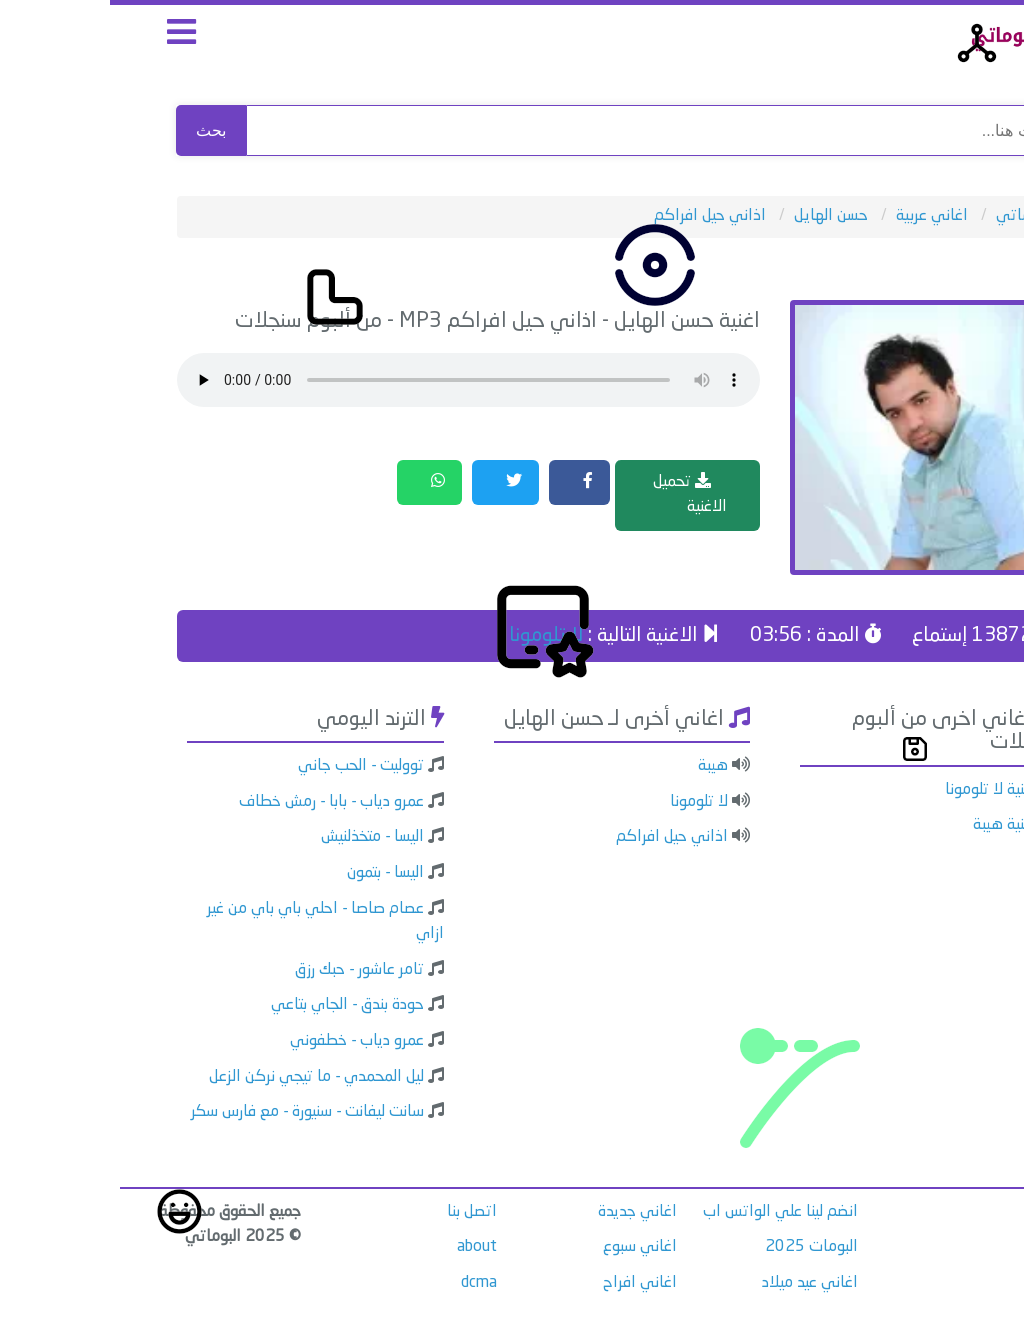  Describe the element at coordinates (179, 1211) in the screenshot. I see `rate your experience as positive` at that location.